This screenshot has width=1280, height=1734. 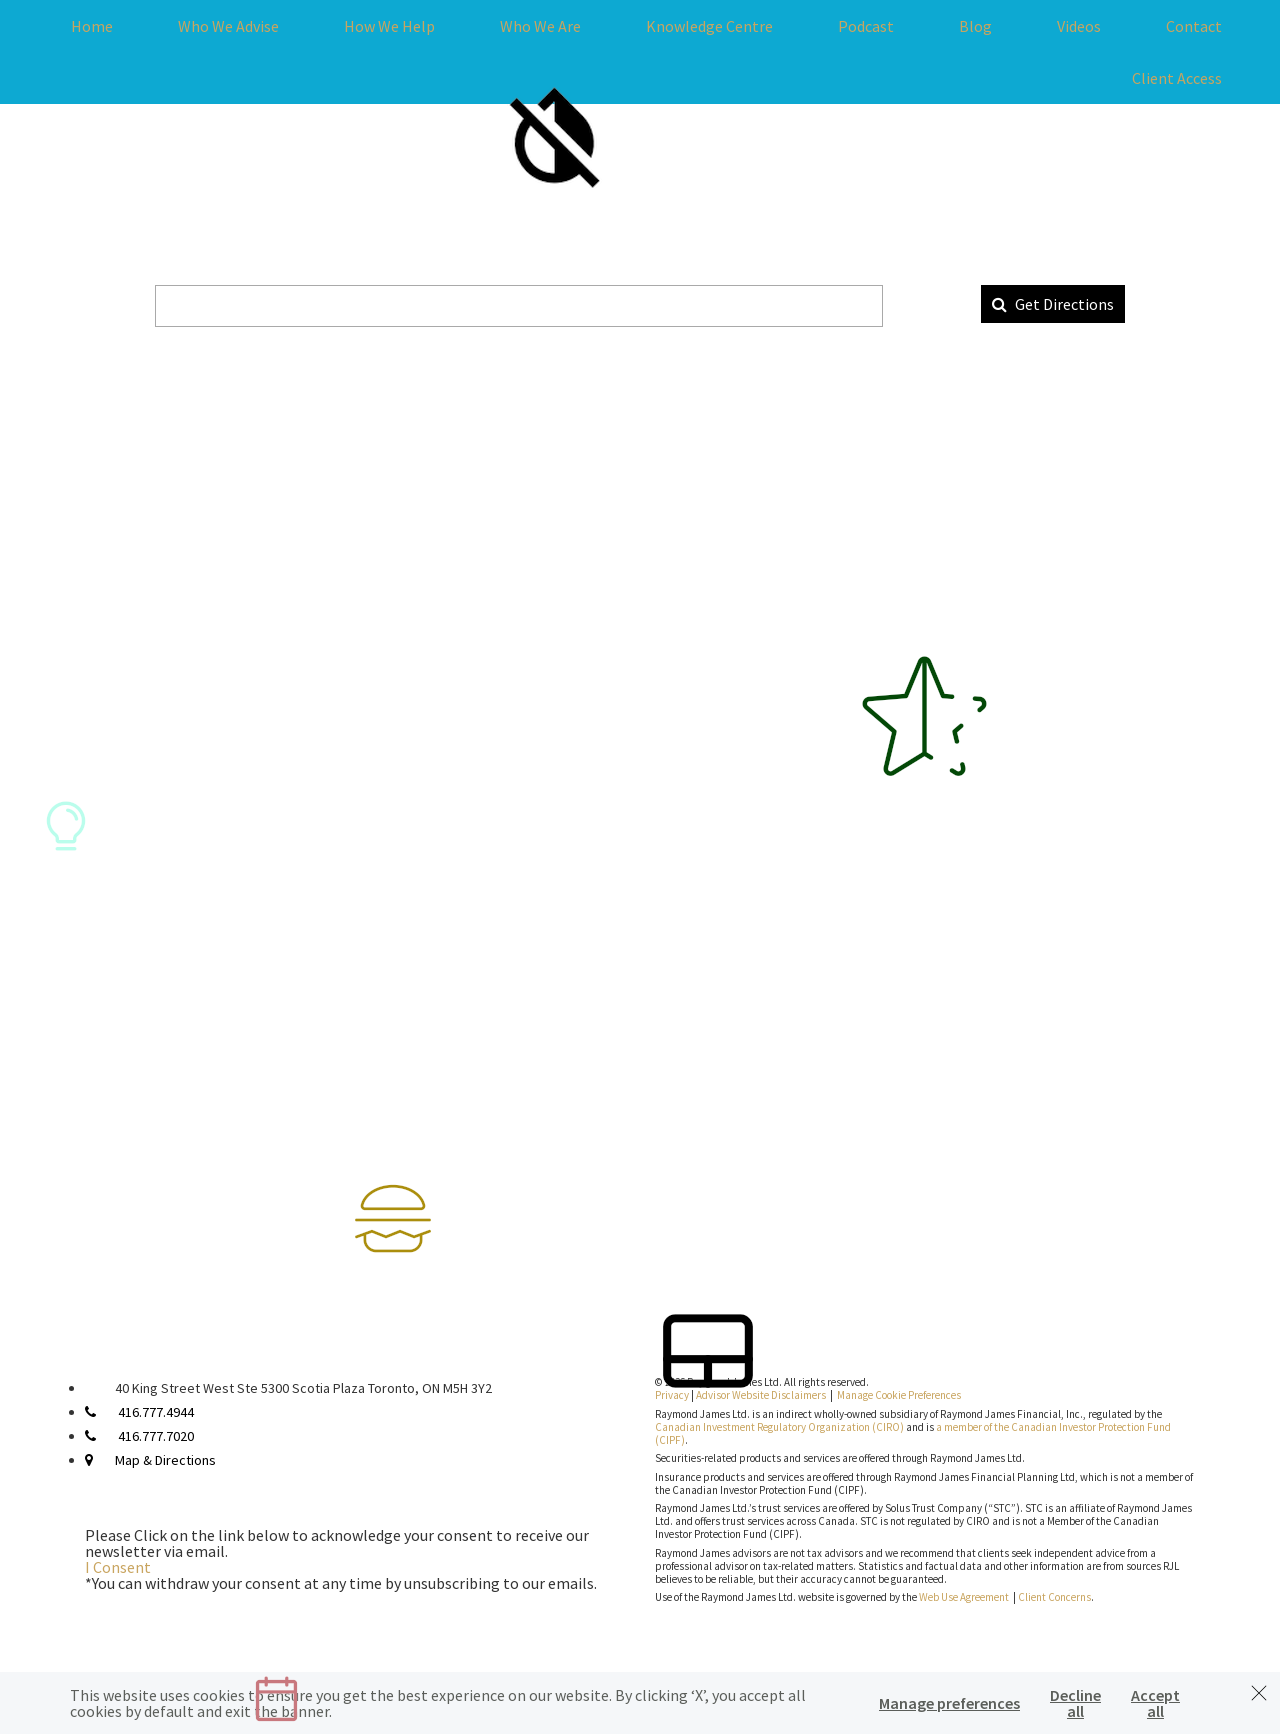 I want to click on view tips or helpful suggestions, so click(x=66, y=826).